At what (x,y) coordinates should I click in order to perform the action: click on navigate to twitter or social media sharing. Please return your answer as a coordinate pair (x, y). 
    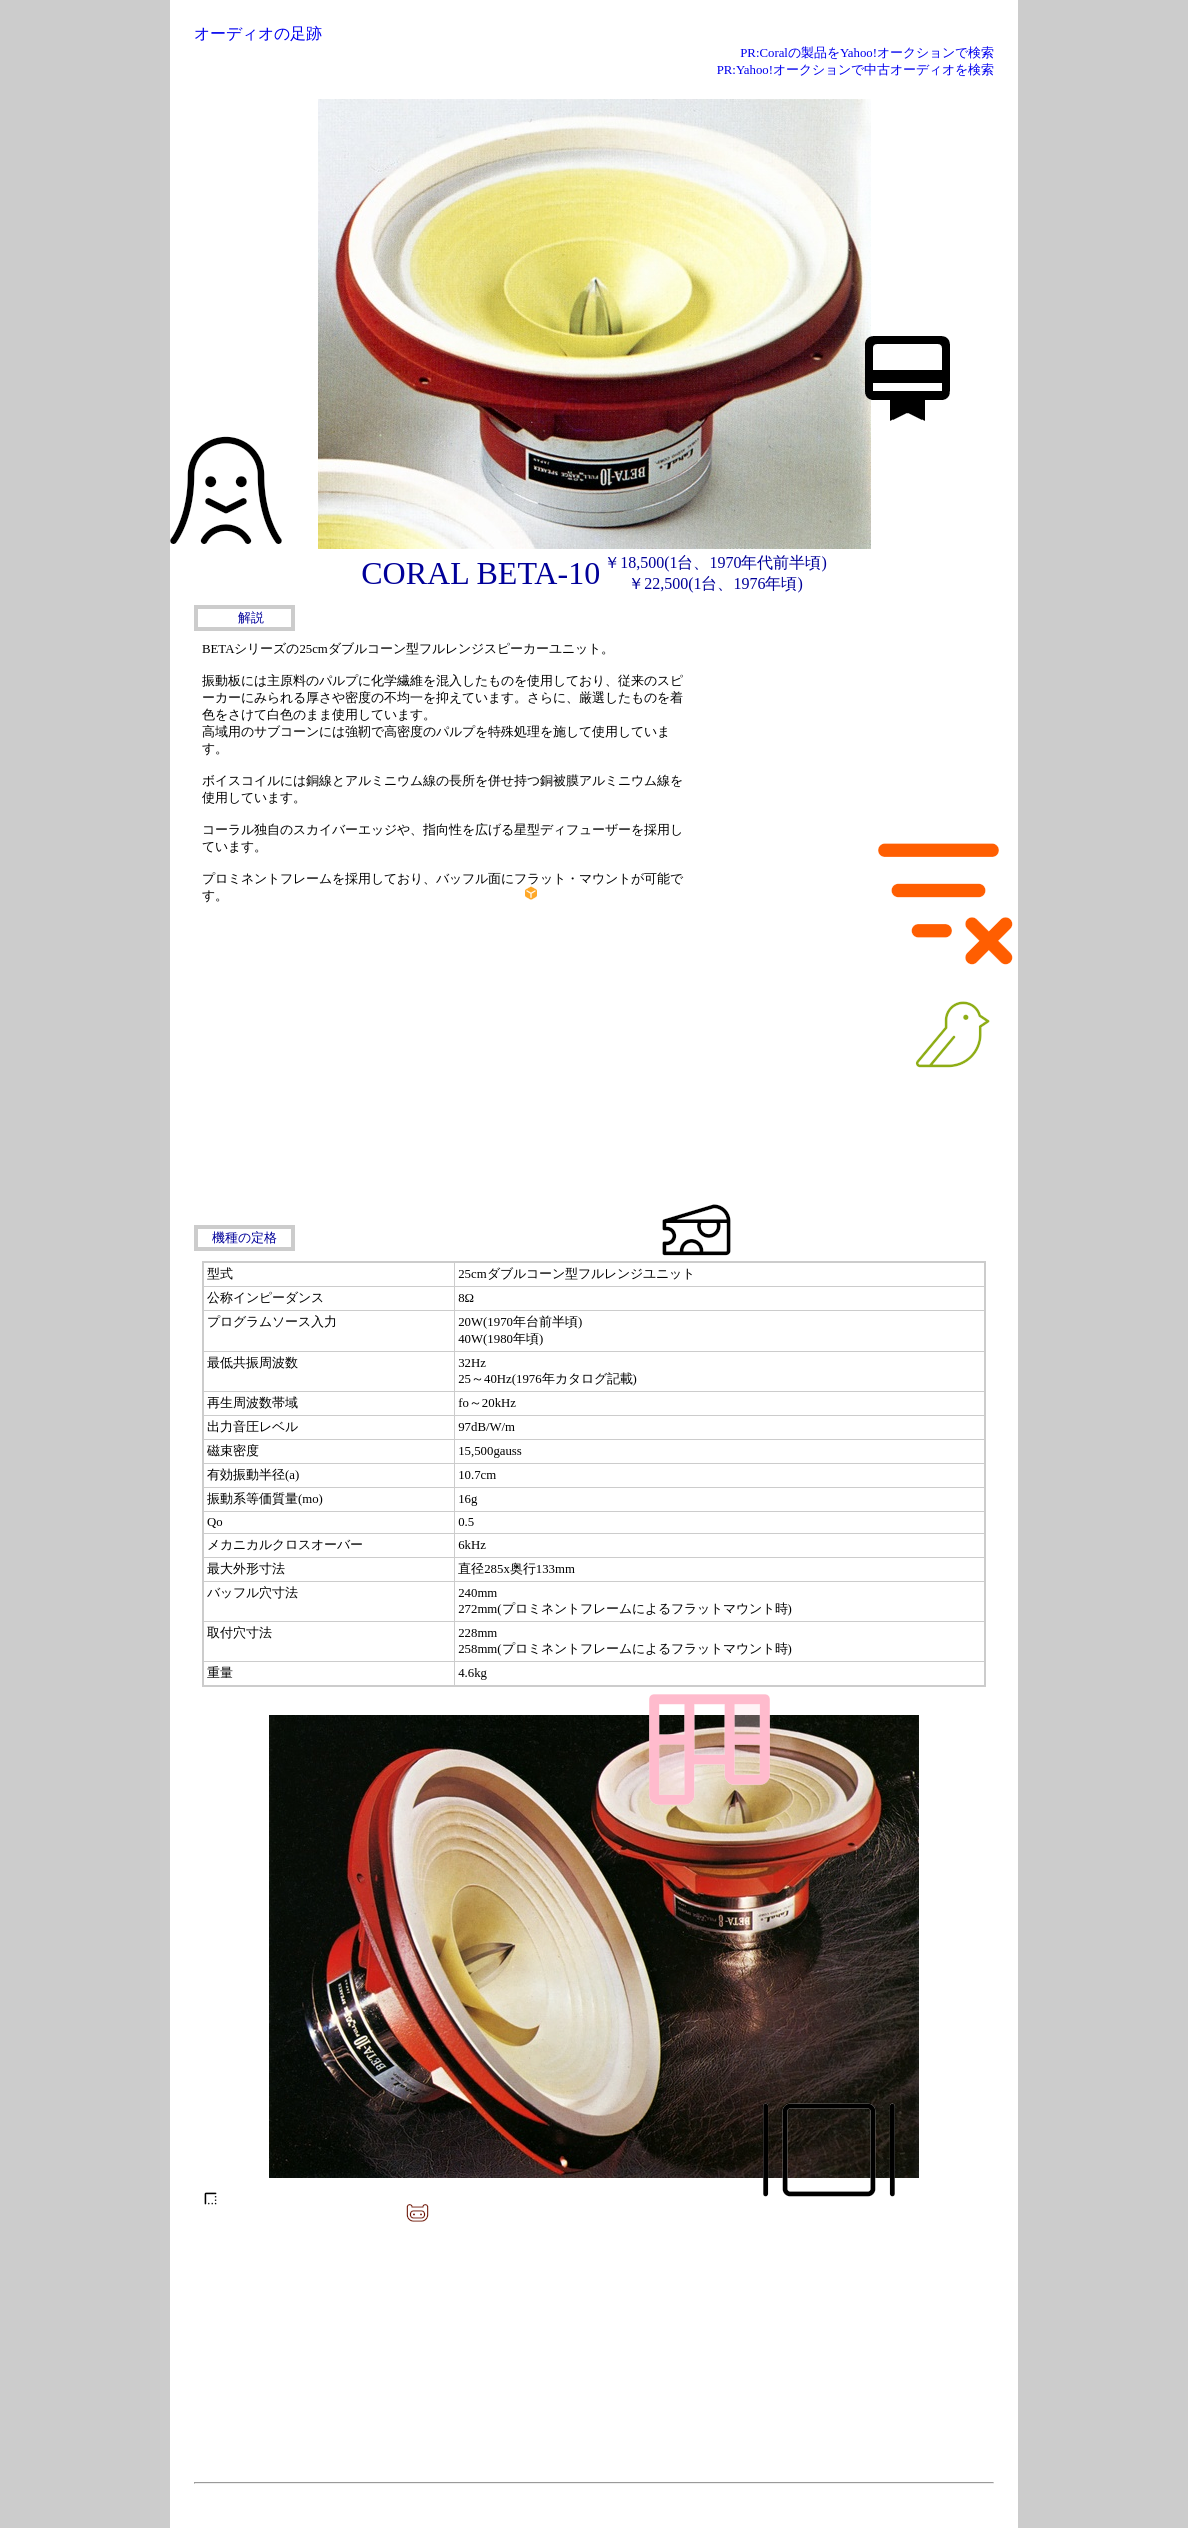
    Looking at the image, I should click on (954, 1037).